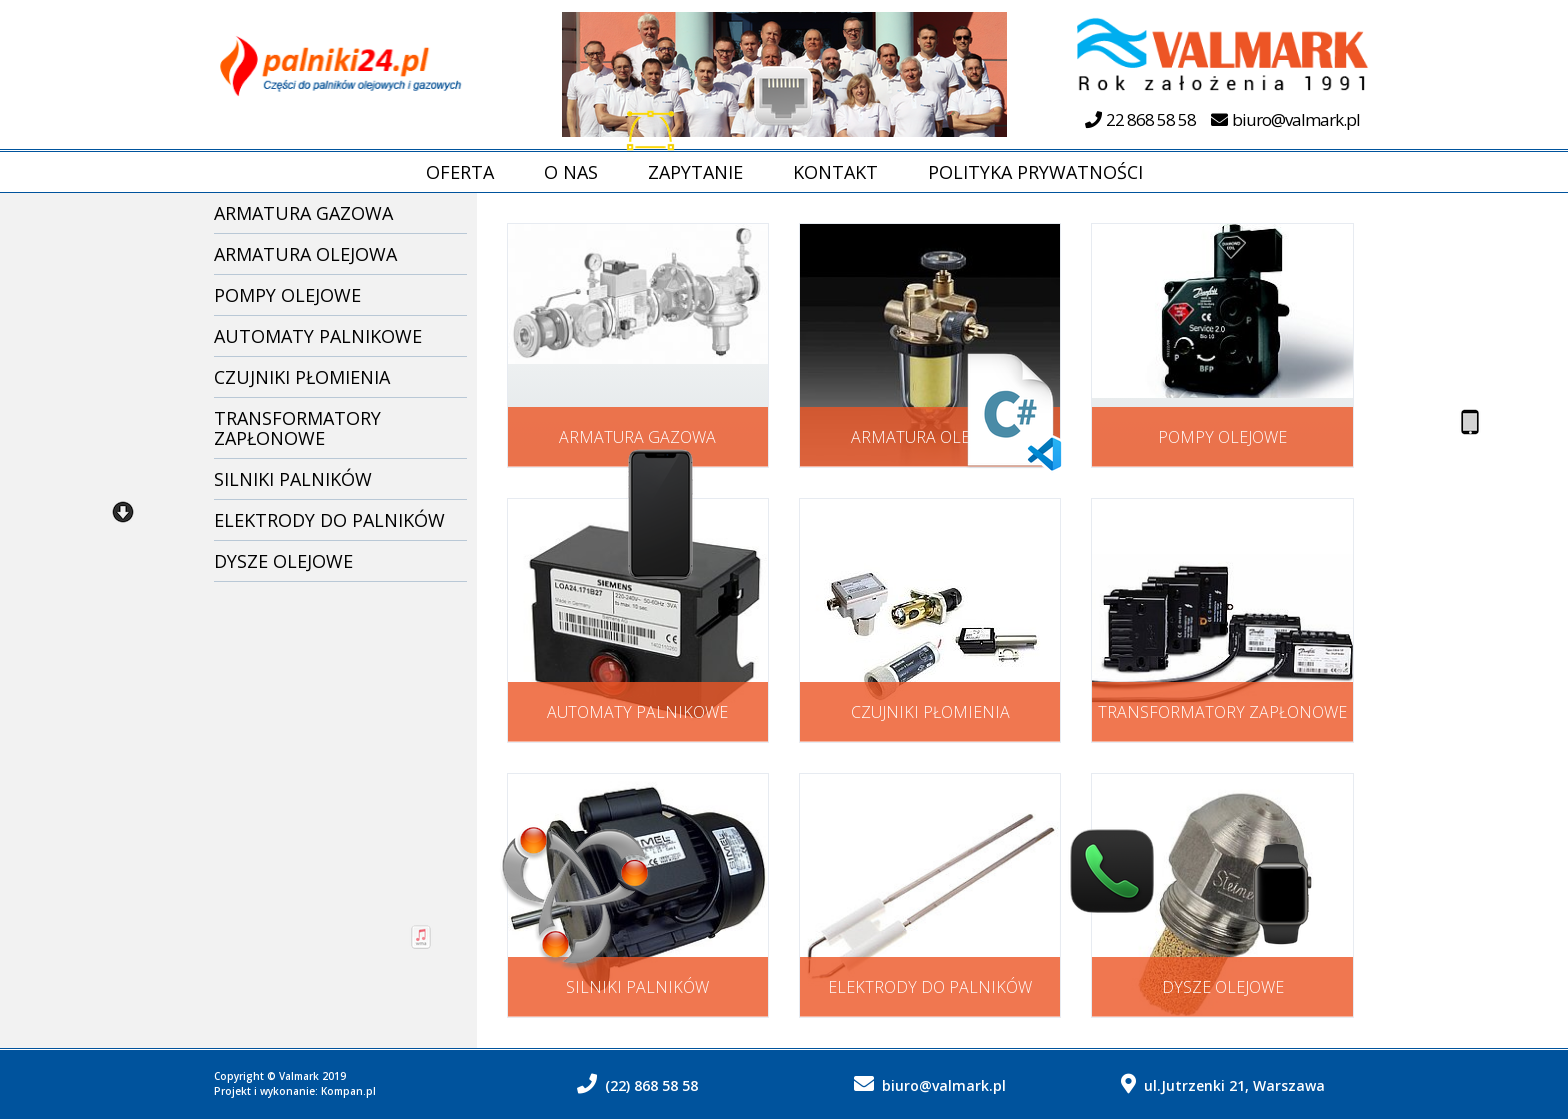 The image size is (1568, 1119). Describe the element at coordinates (1281, 894) in the screenshot. I see `manage connected Apple Watch device` at that location.